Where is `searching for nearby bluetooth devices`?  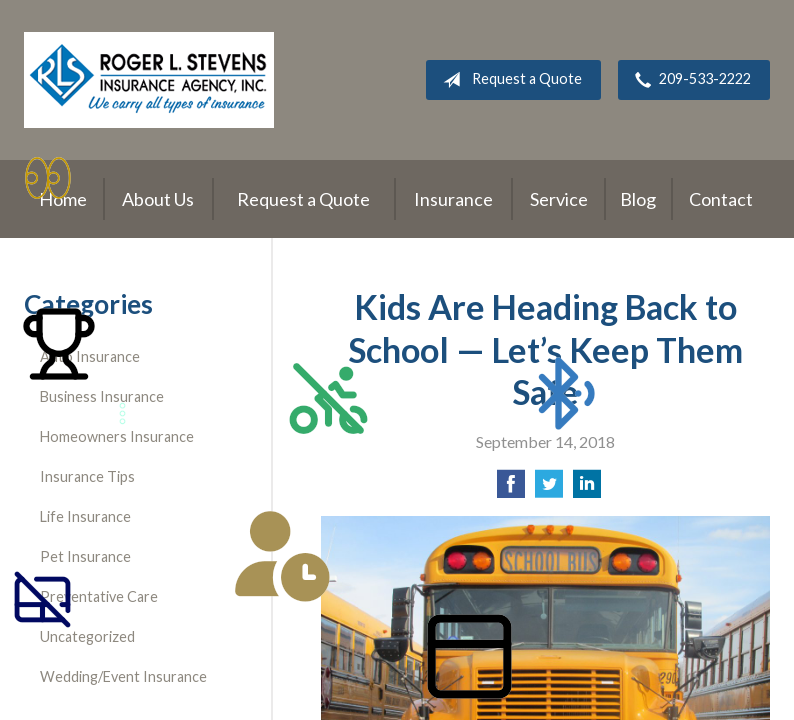
searching for nearby bluetooth devices is located at coordinates (558, 393).